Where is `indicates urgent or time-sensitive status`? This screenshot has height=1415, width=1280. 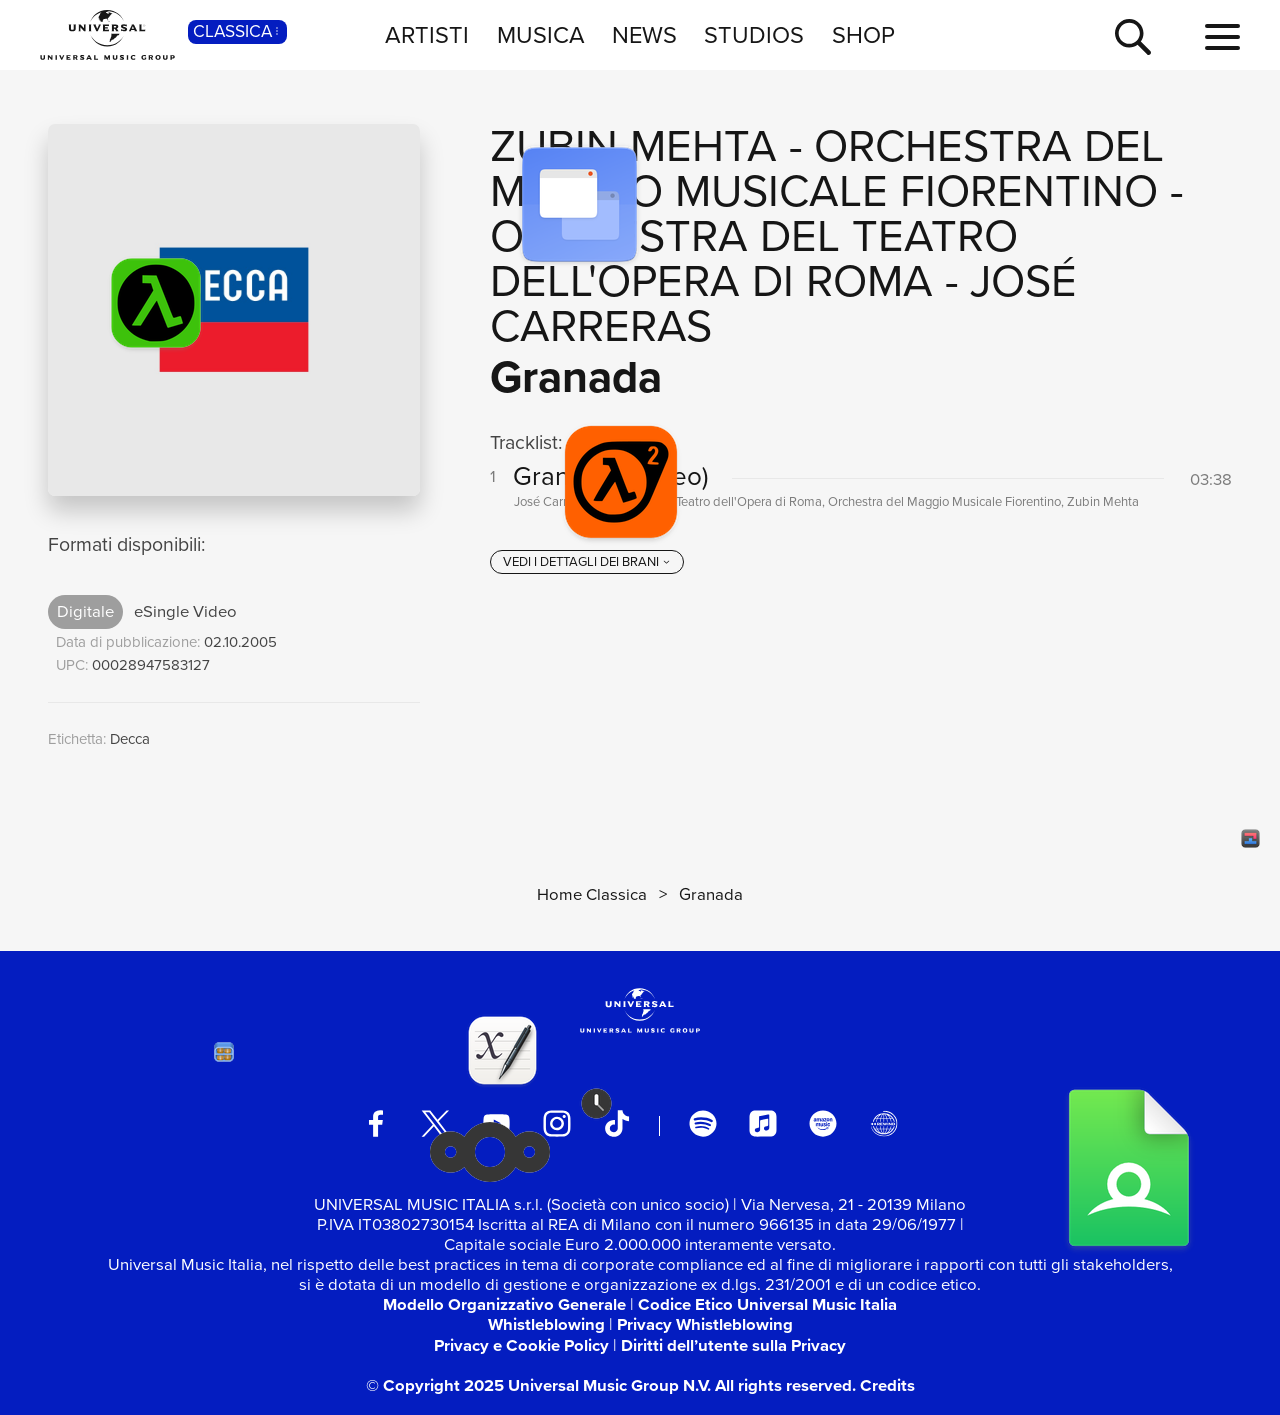
indicates urgent or time-sensitive status is located at coordinates (596, 1103).